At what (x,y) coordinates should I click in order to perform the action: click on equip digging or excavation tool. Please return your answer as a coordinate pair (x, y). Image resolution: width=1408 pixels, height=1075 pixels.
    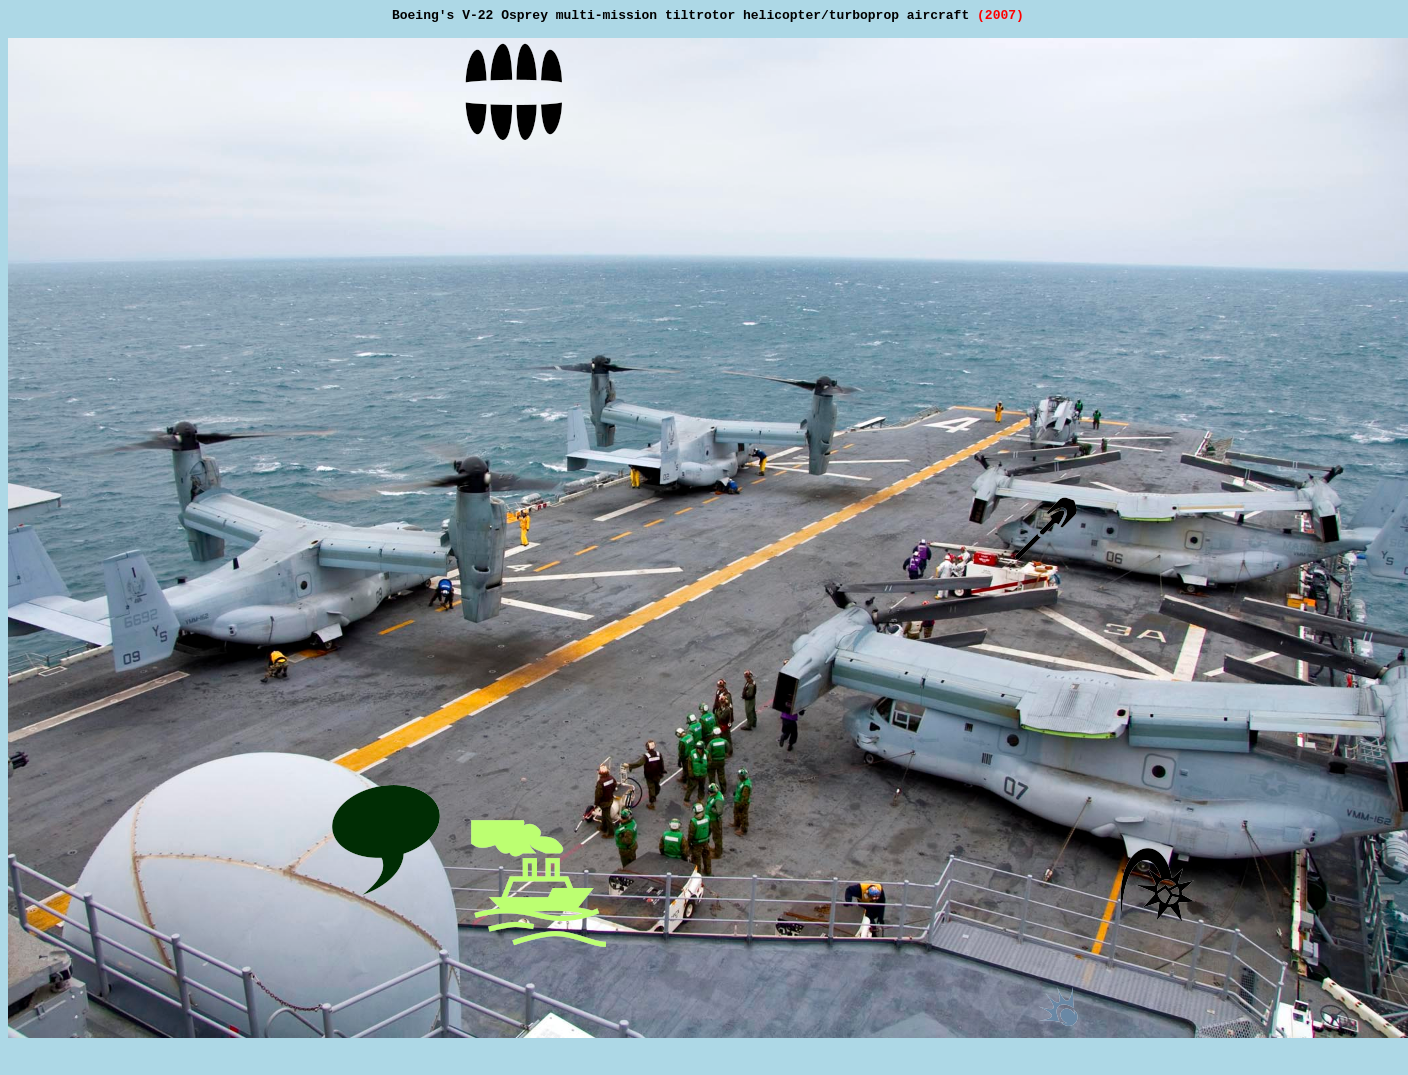
    Looking at the image, I should click on (1046, 530).